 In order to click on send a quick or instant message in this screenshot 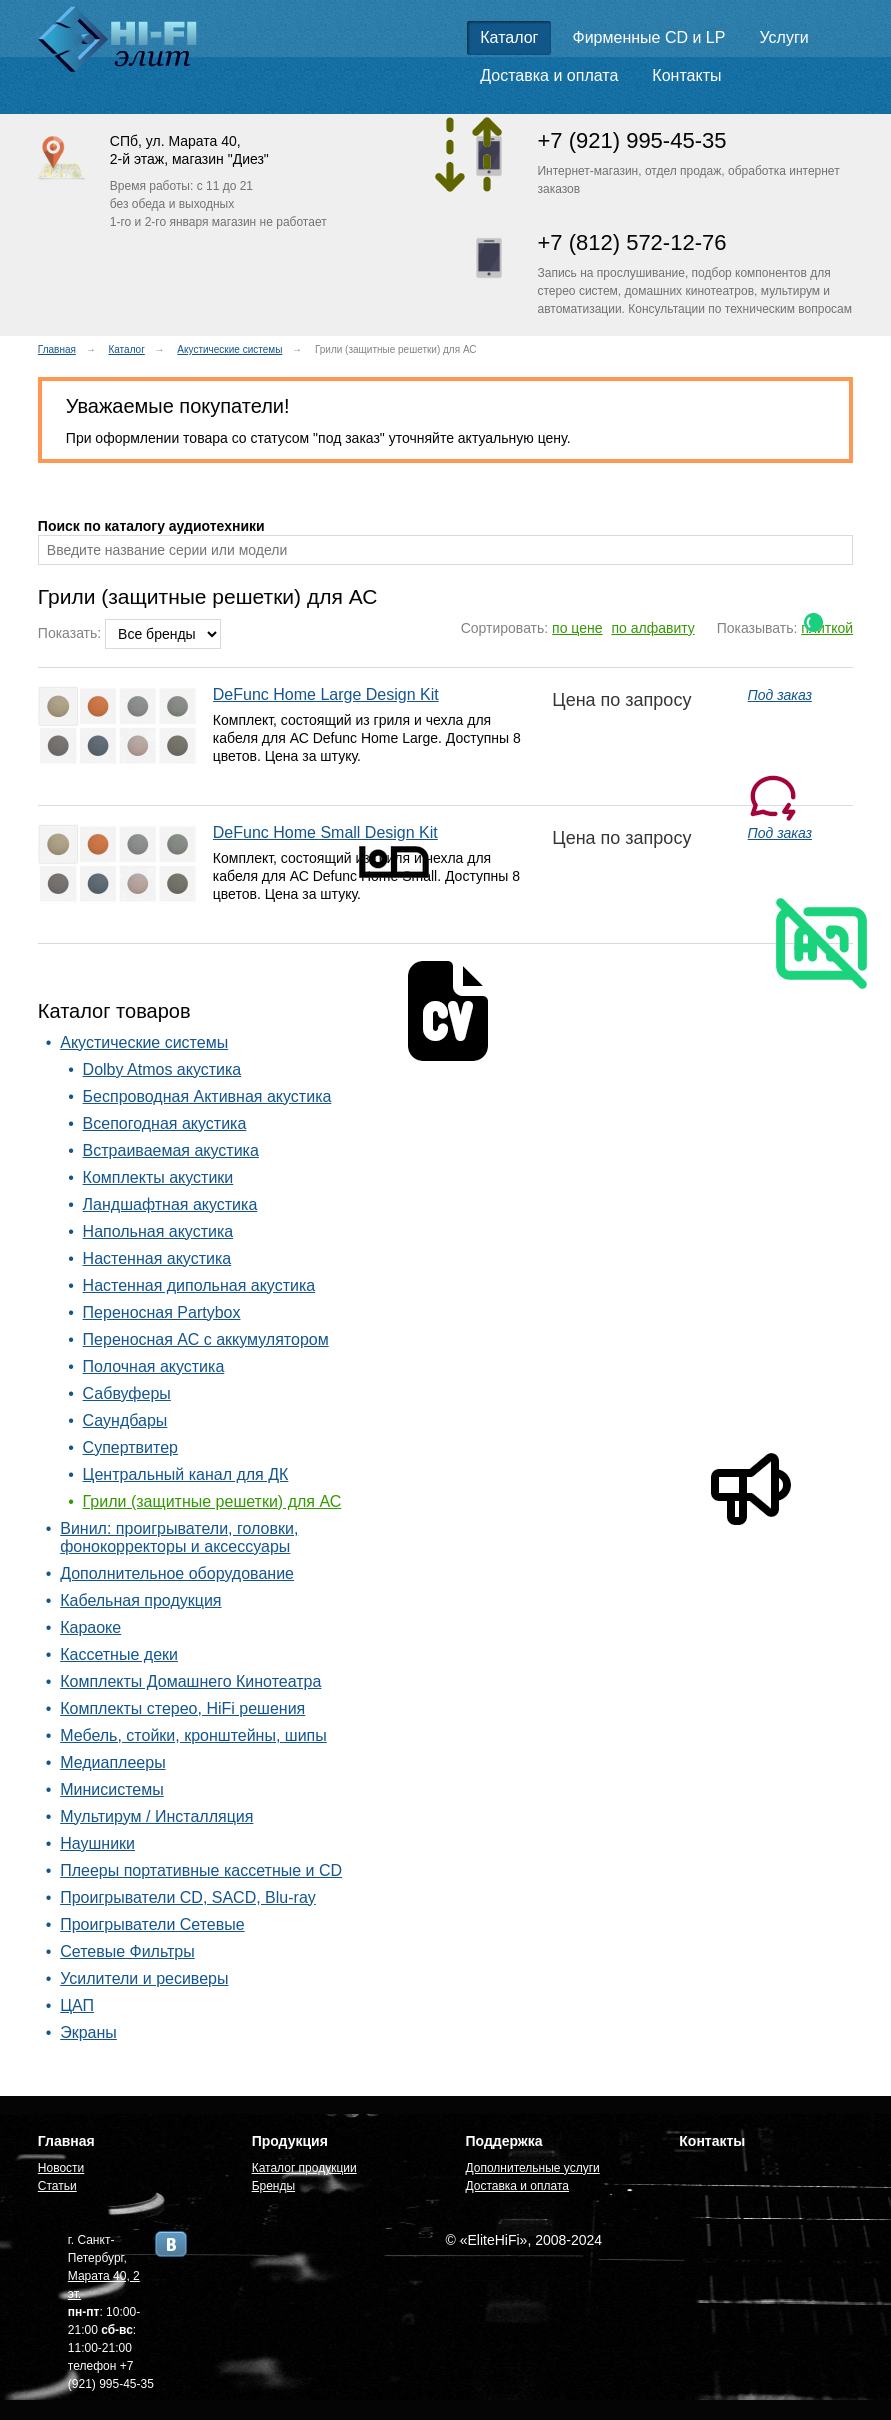, I will do `click(773, 796)`.